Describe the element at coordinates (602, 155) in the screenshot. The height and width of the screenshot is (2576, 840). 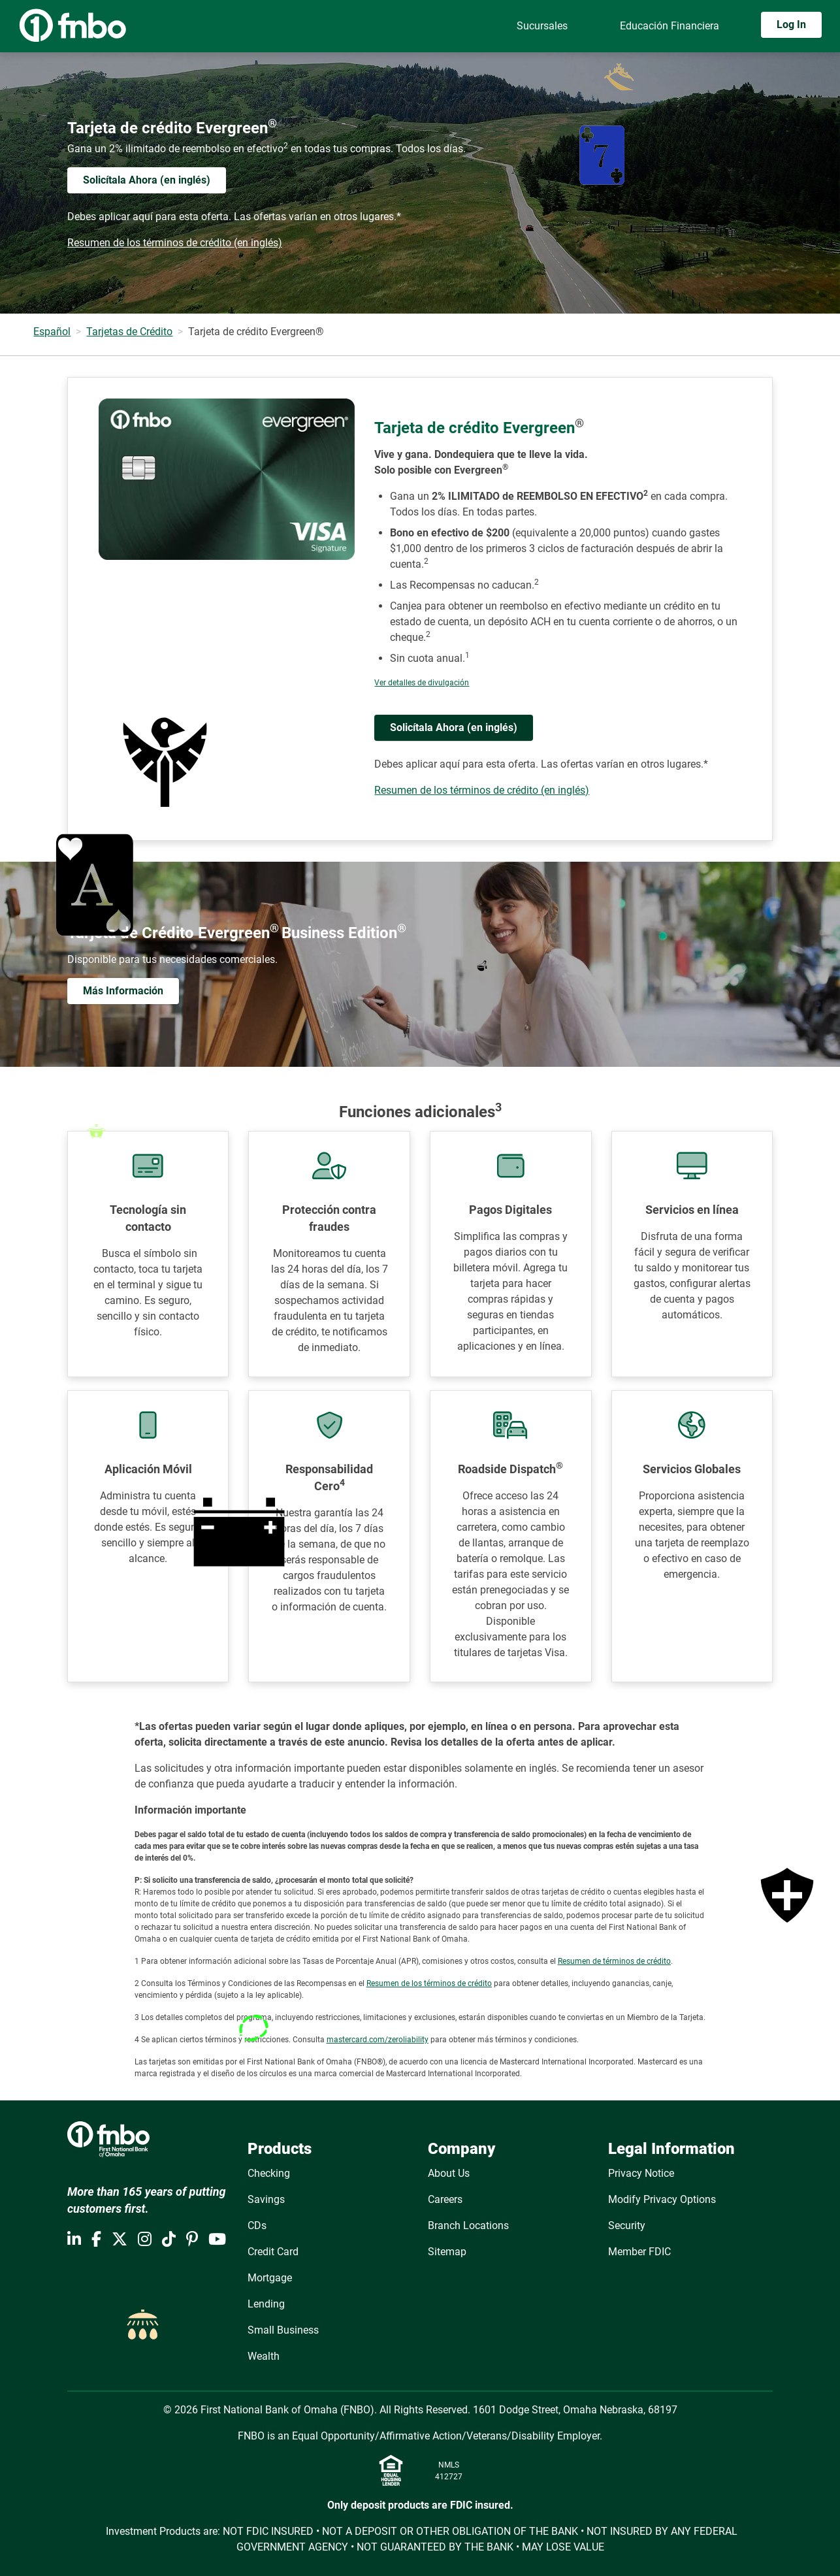
I see `seven of clubs playing card` at that location.